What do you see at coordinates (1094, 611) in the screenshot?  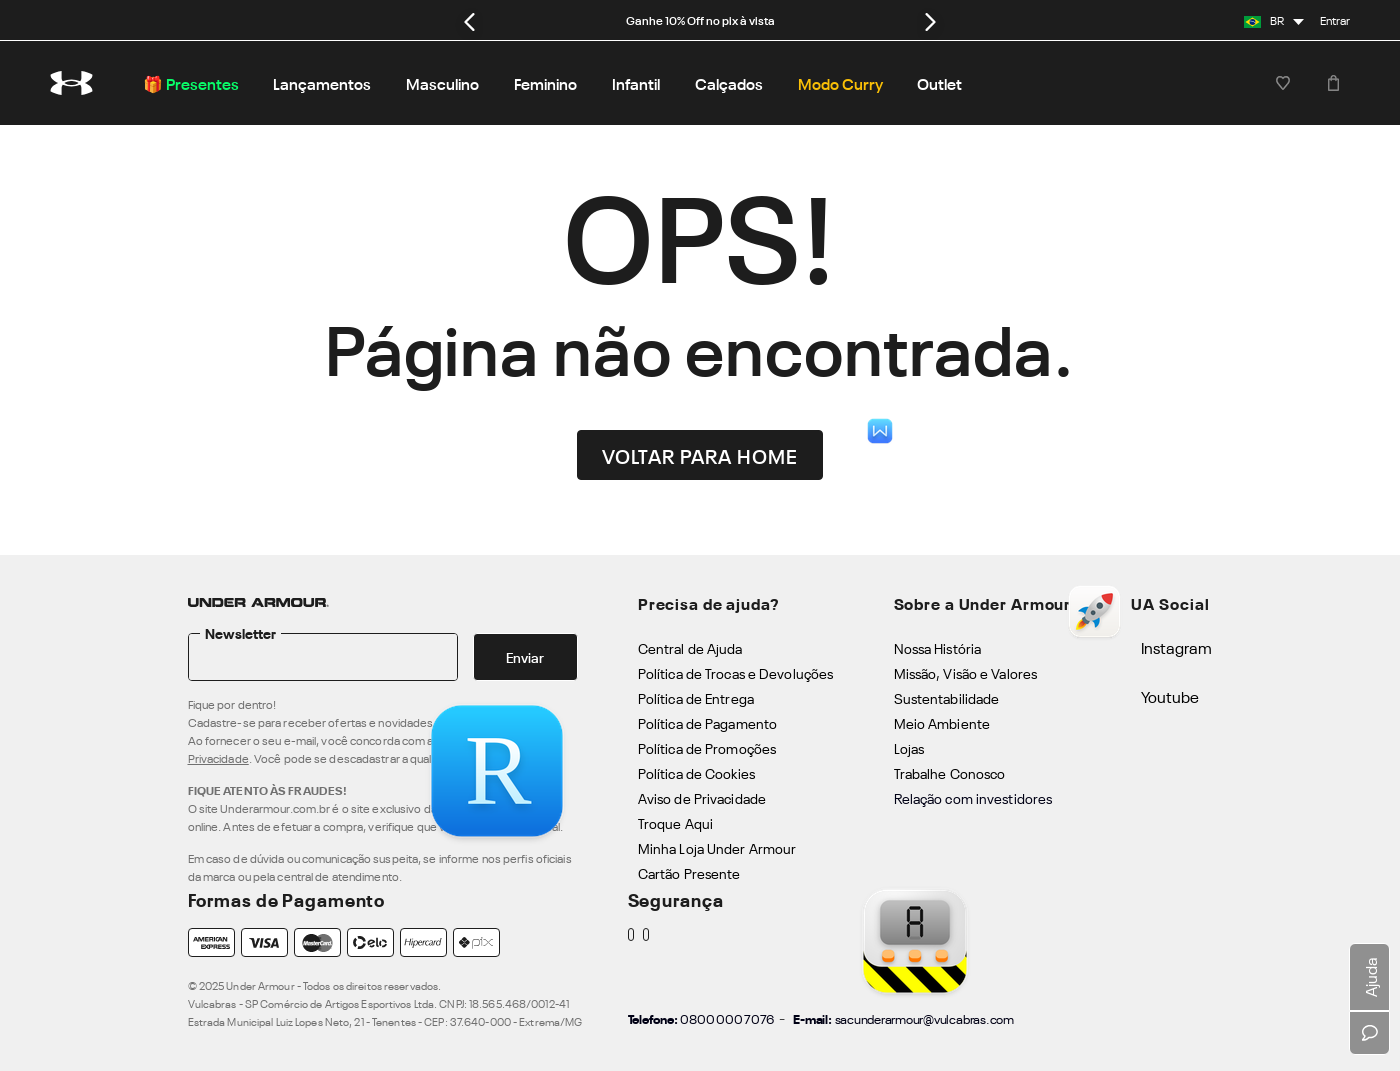 I see `launch ibus typing booster input method` at bounding box center [1094, 611].